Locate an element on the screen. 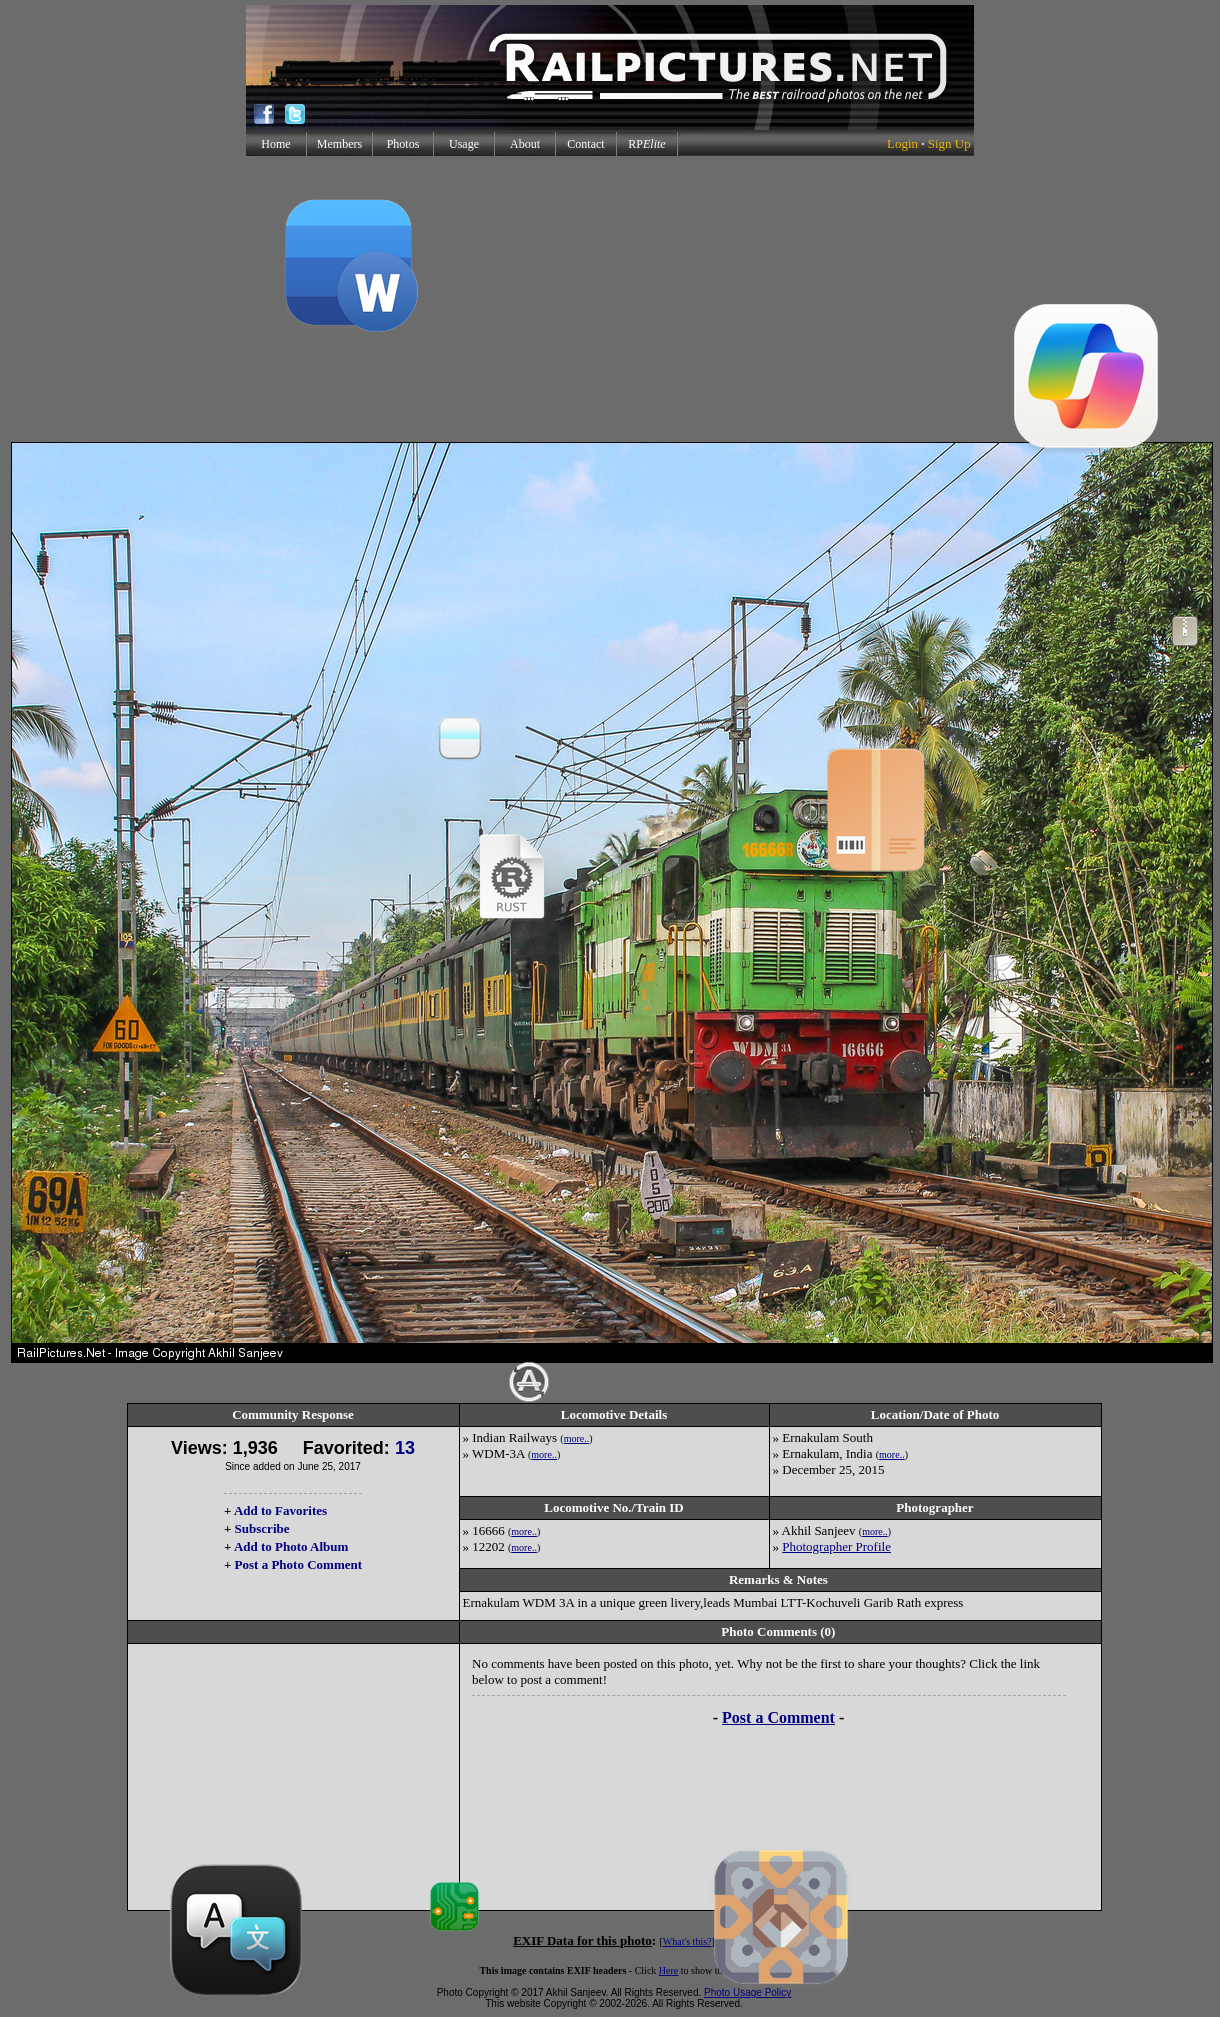  open the translate app is located at coordinates (236, 1930).